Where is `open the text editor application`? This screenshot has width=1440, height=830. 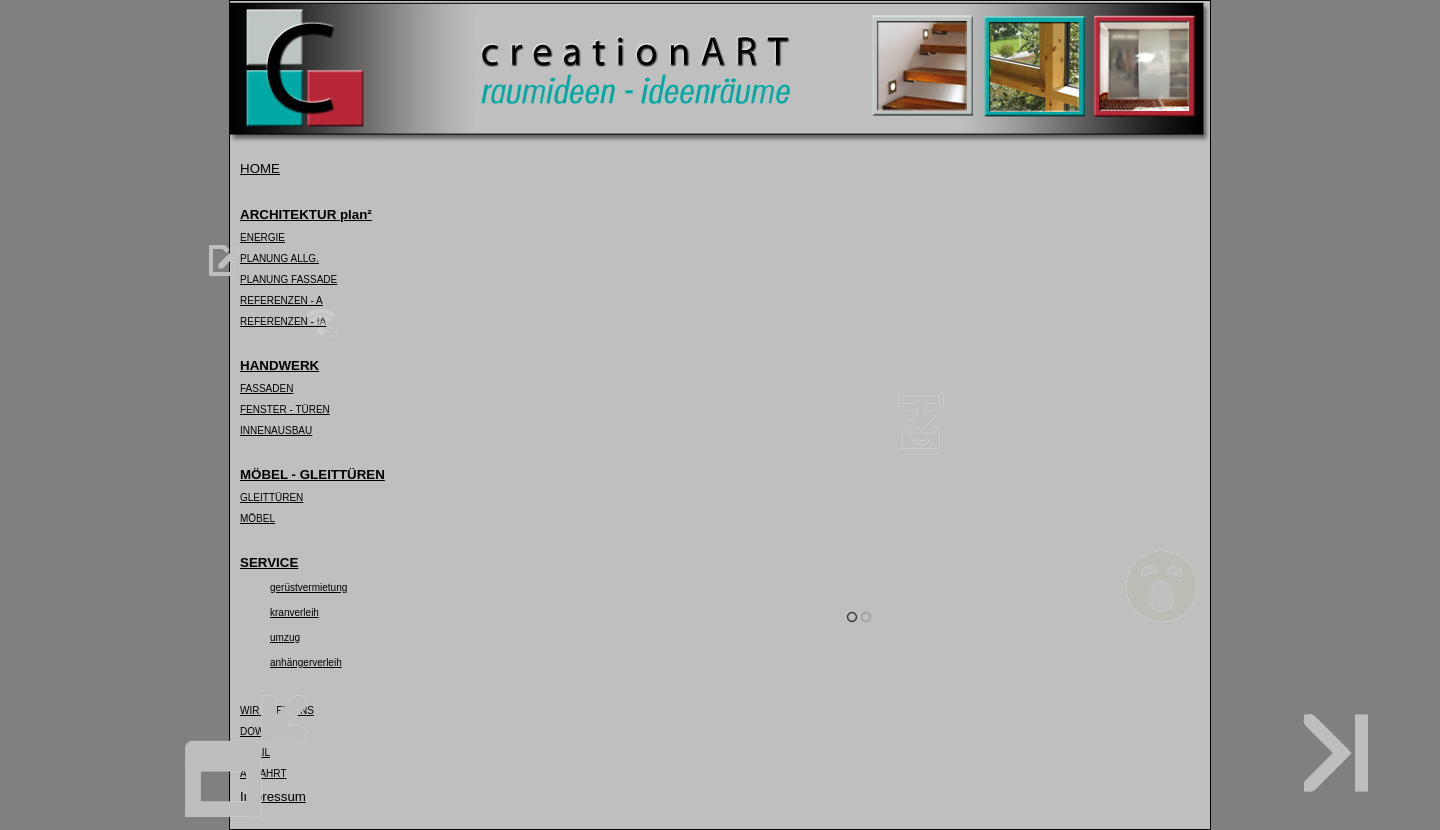
open the text editor application is located at coordinates (224, 260).